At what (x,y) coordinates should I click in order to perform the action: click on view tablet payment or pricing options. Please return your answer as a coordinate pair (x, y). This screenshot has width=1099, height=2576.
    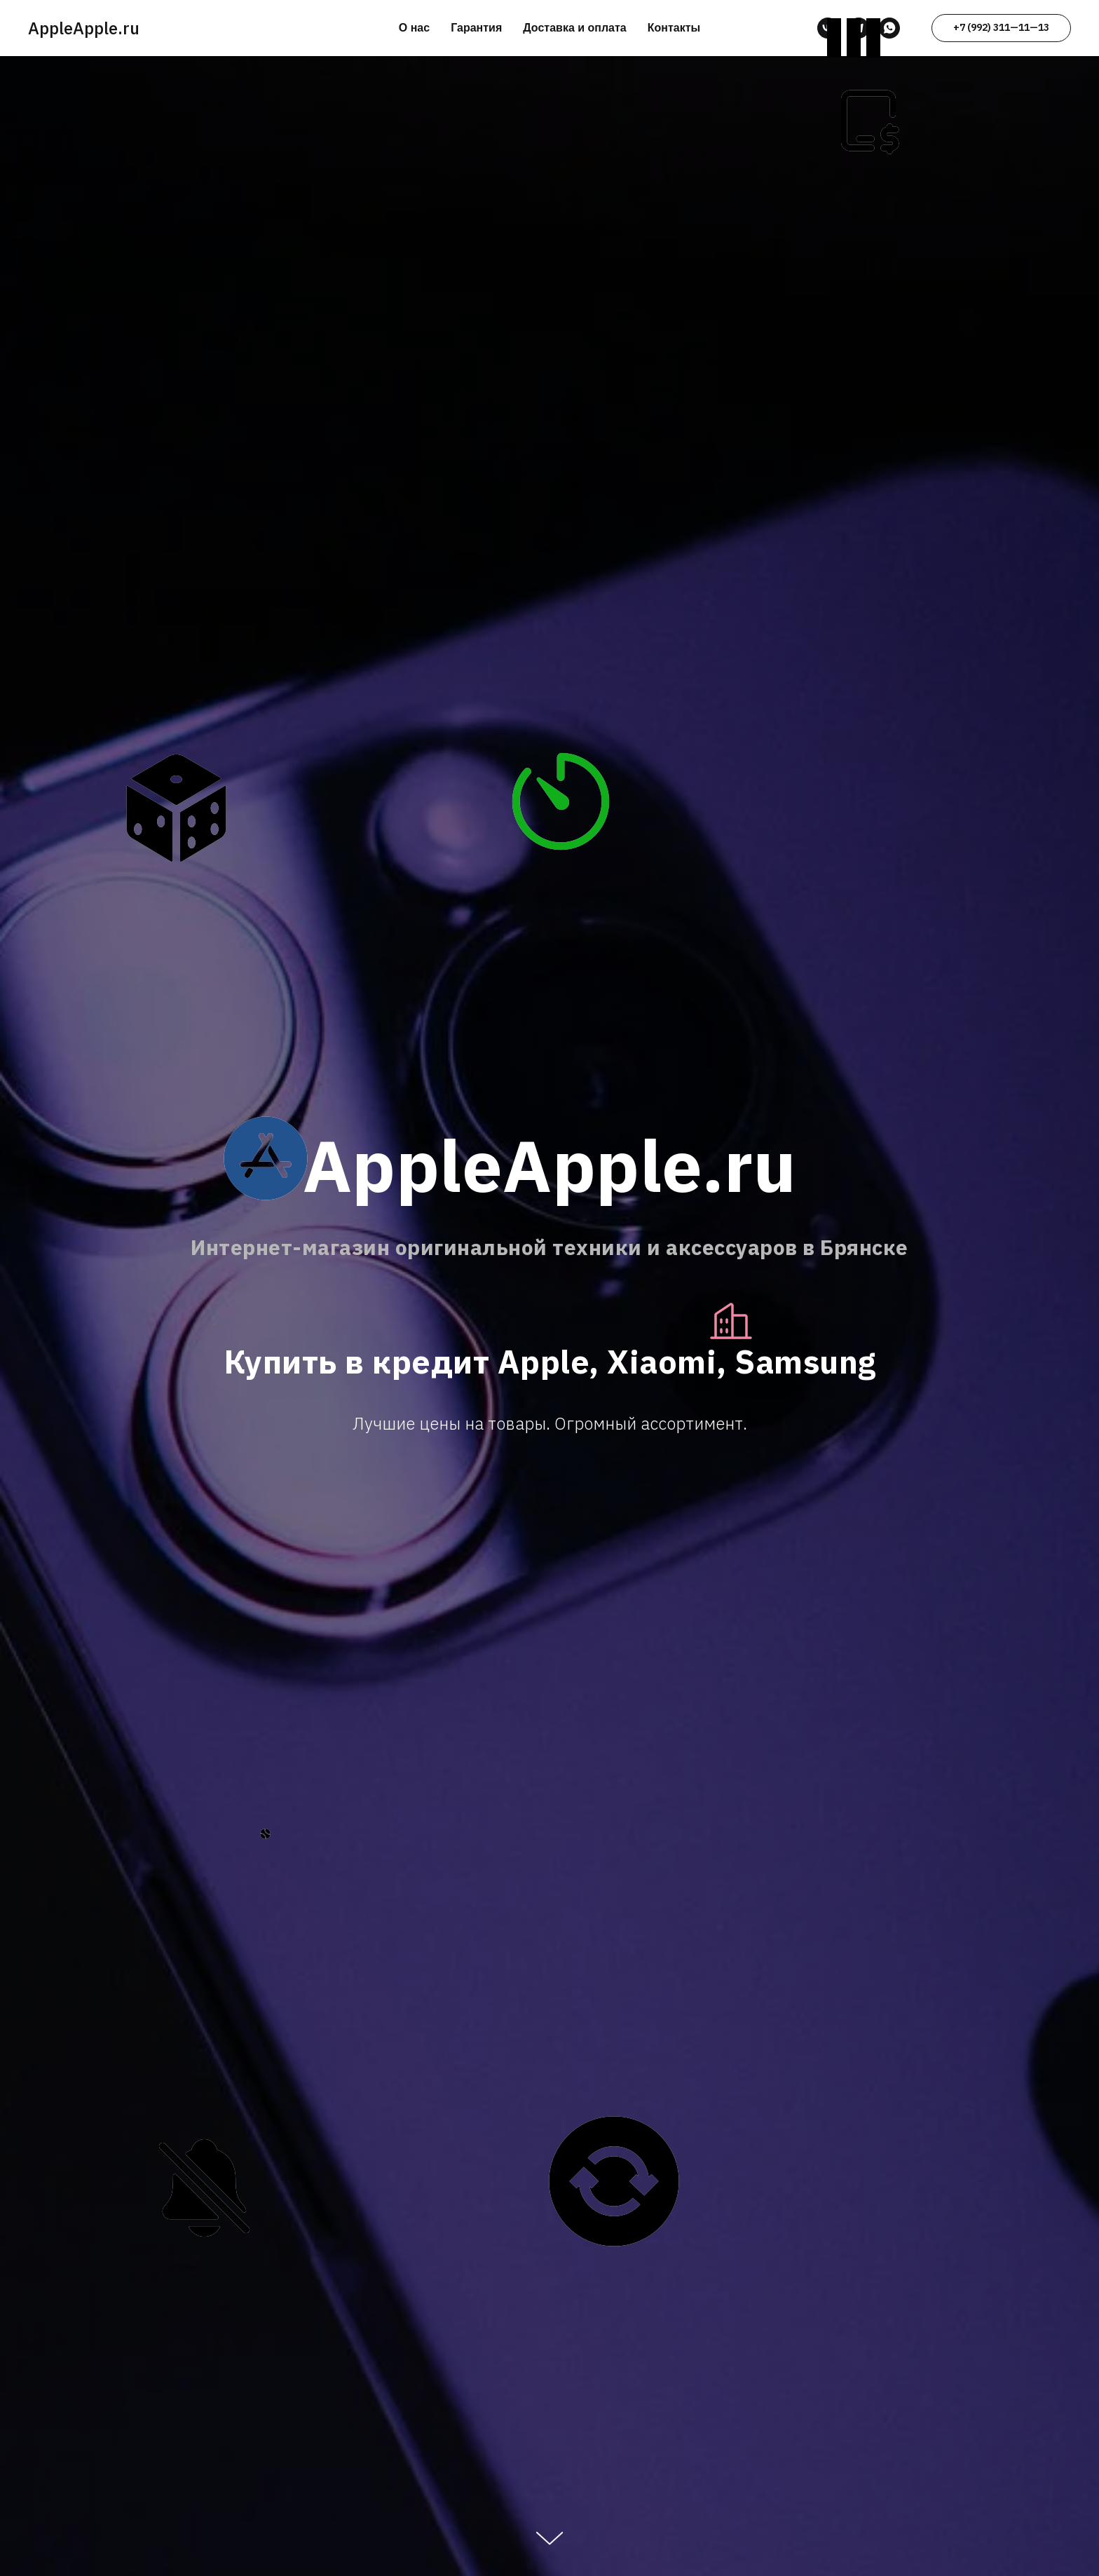
    Looking at the image, I should click on (868, 121).